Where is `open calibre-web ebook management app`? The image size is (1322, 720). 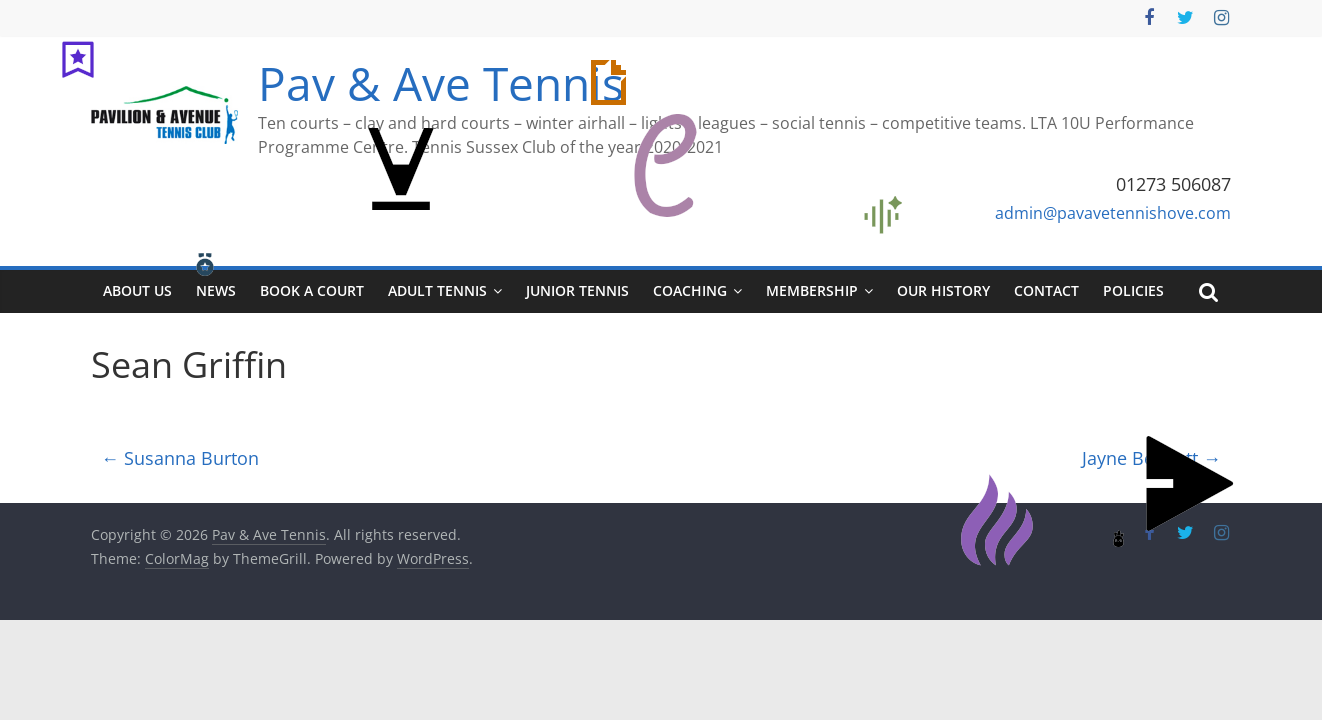 open calibre-web ebook management app is located at coordinates (665, 165).